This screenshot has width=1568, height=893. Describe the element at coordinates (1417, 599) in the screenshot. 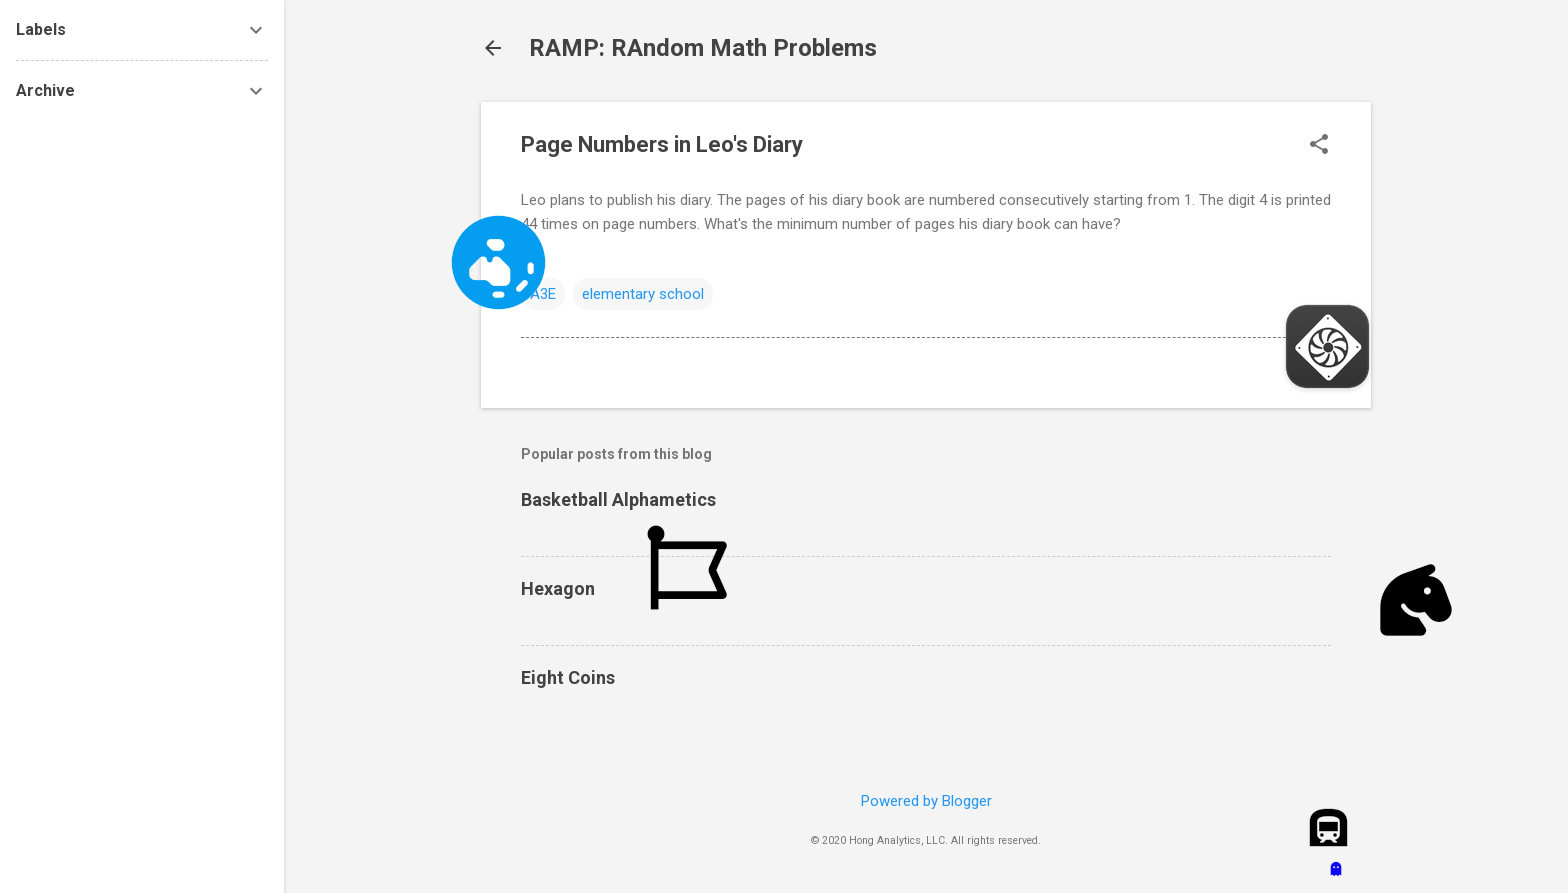

I see `chess game or strategy app` at that location.